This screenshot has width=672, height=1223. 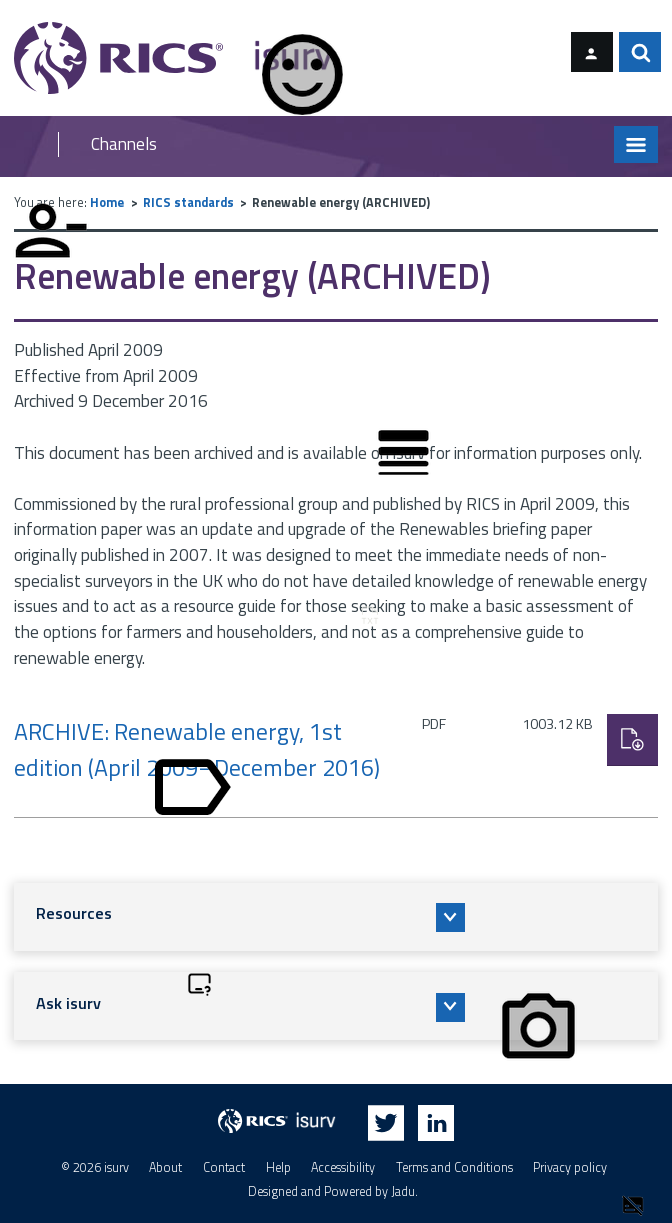 What do you see at coordinates (49, 230) in the screenshot?
I see `remove a contact or friend` at bounding box center [49, 230].